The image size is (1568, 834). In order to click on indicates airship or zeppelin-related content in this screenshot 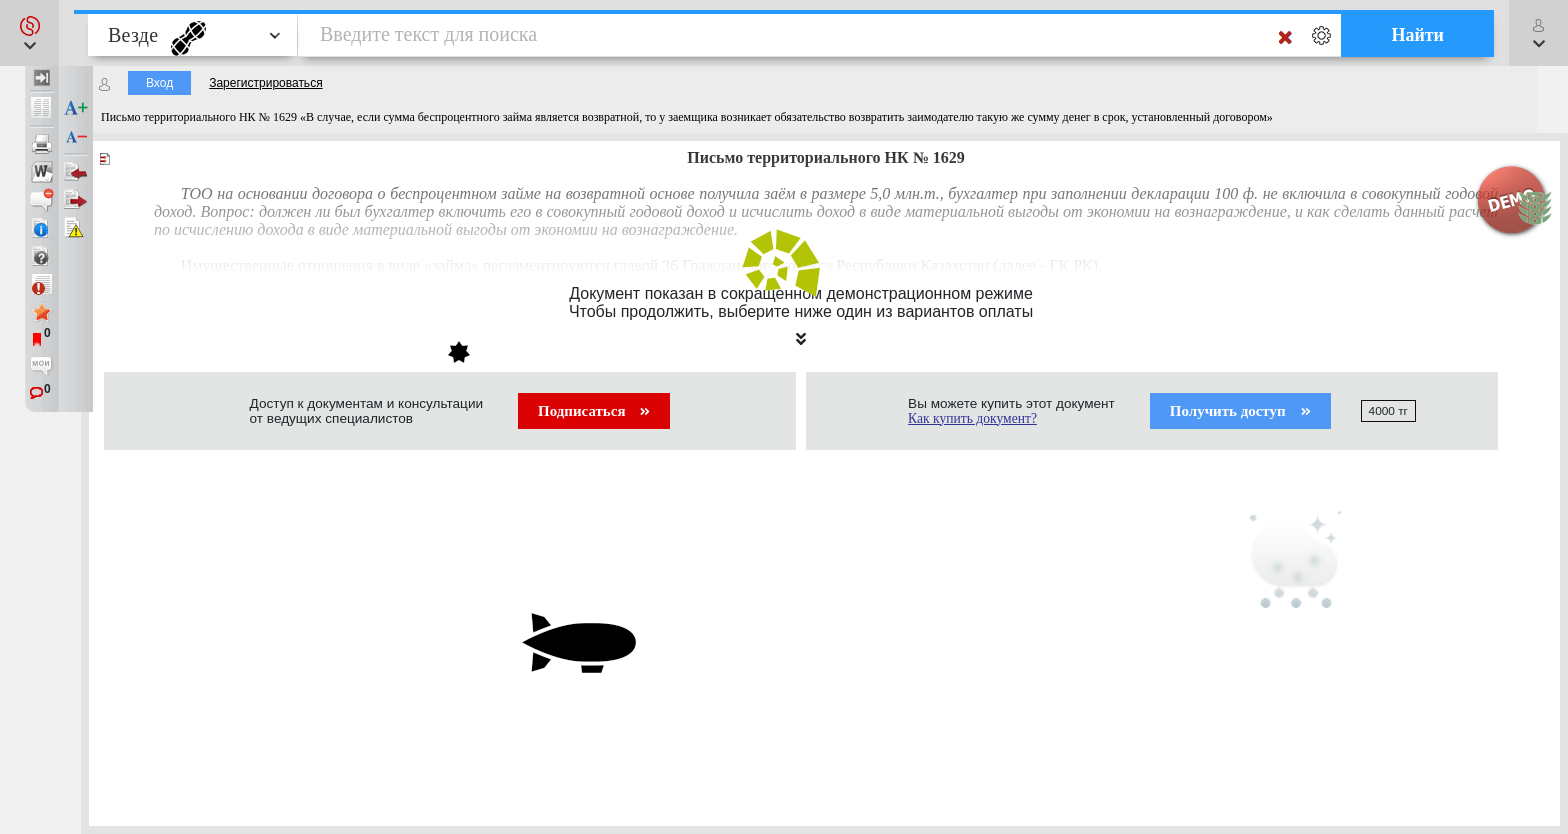, I will do `click(579, 643)`.